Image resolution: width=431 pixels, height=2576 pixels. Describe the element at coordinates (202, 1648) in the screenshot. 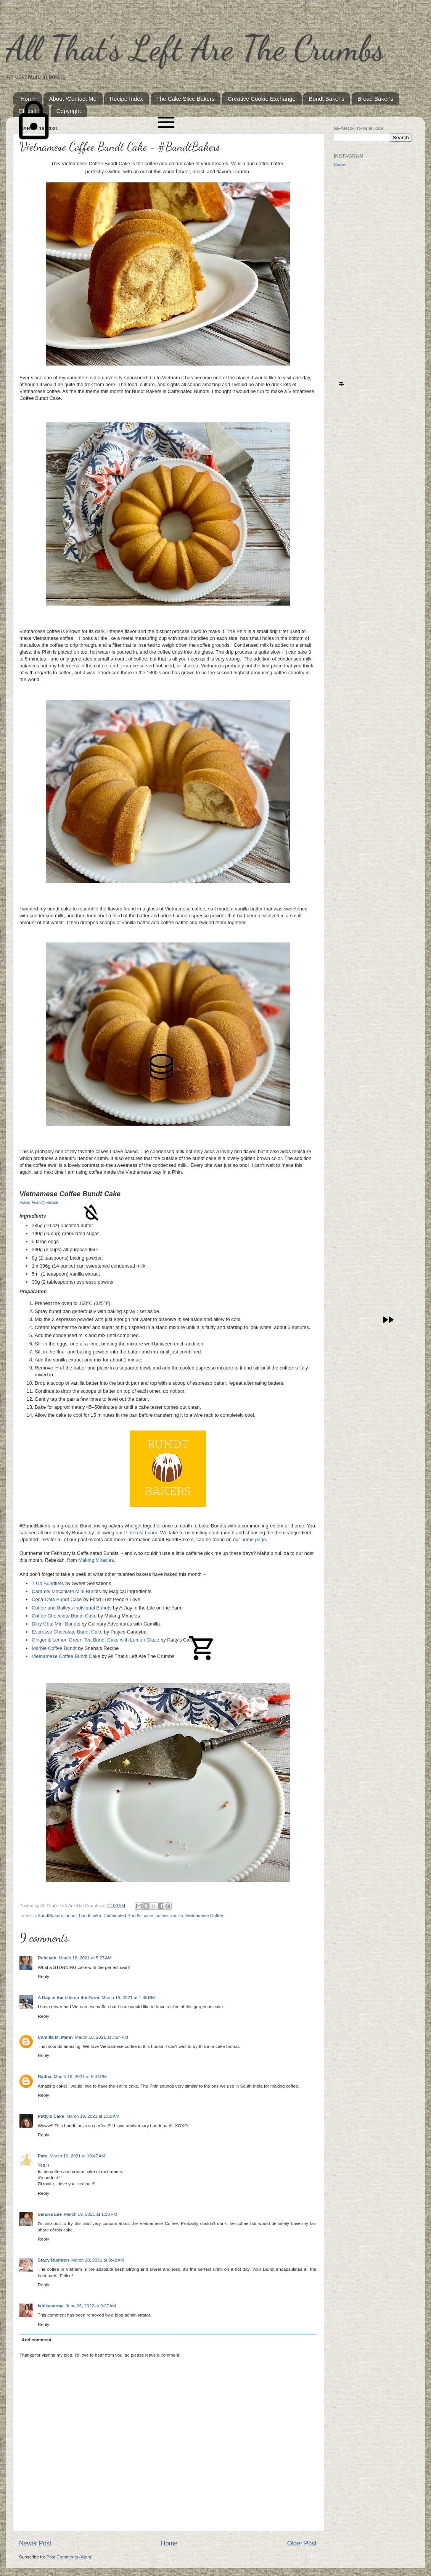

I see `view your shopping cart` at that location.